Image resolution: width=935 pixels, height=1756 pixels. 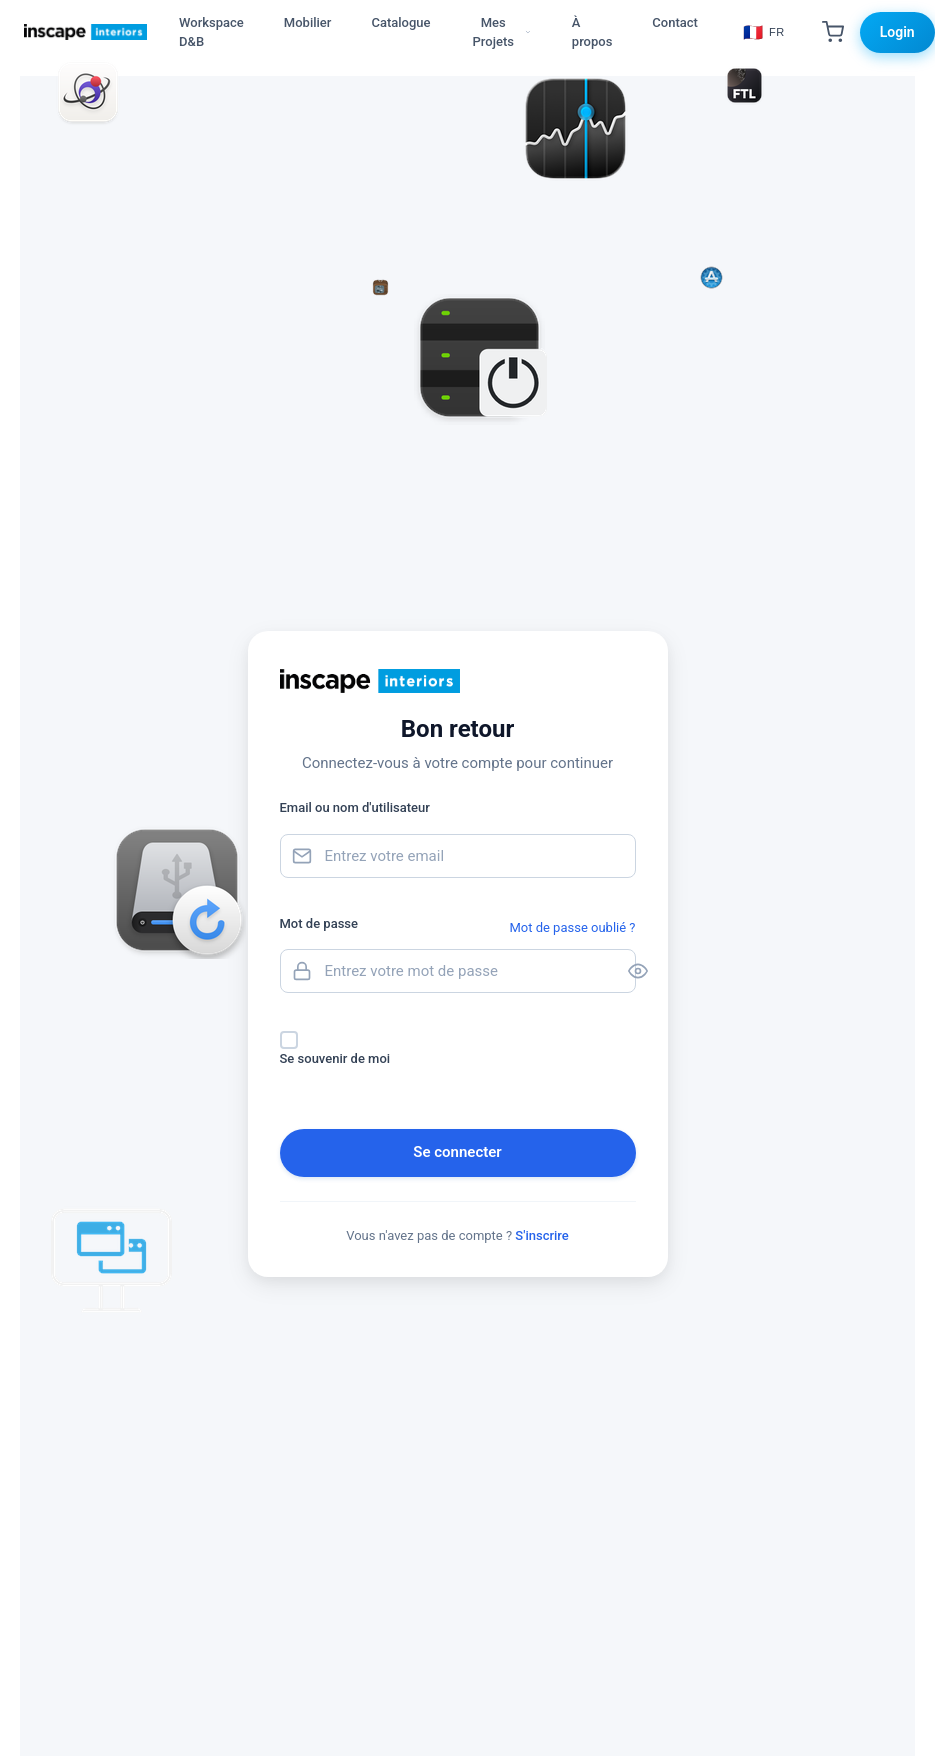 I want to click on open Televido app, so click(x=380, y=287).